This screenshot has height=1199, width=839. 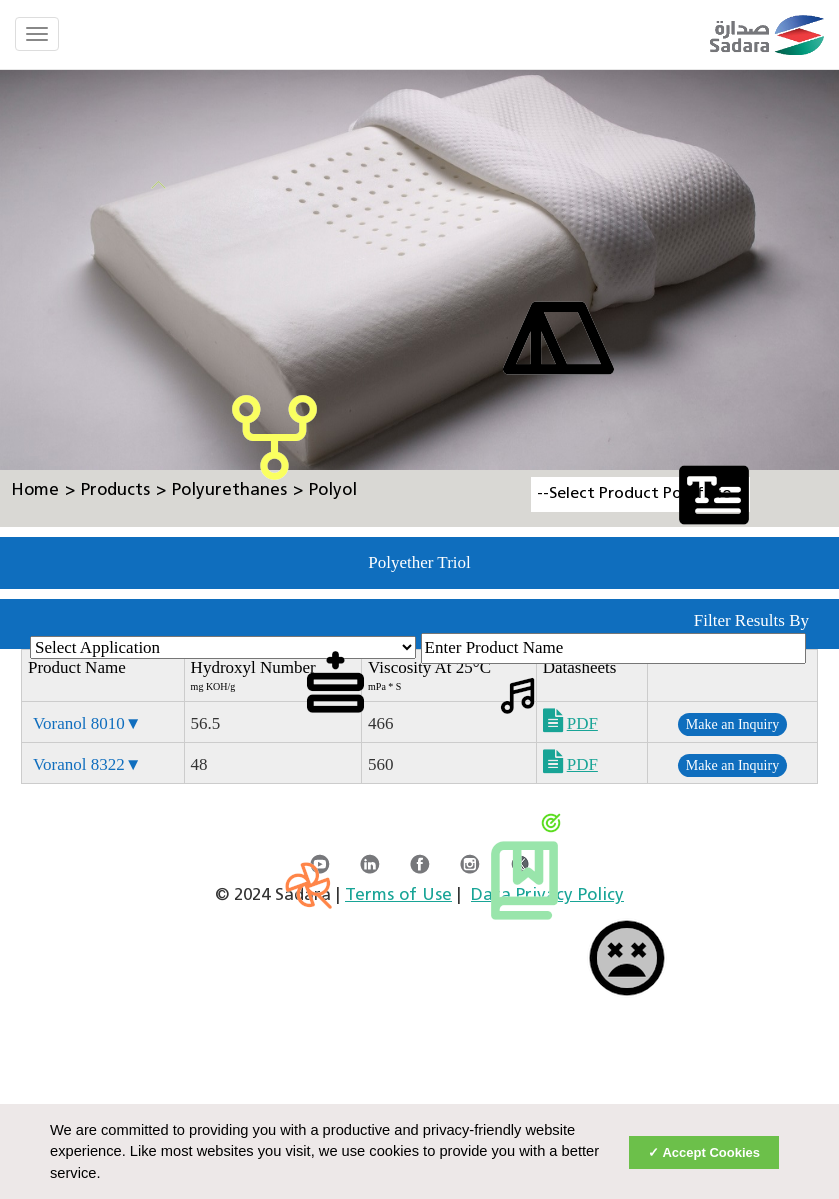 I want to click on fork a repository, so click(x=274, y=437).